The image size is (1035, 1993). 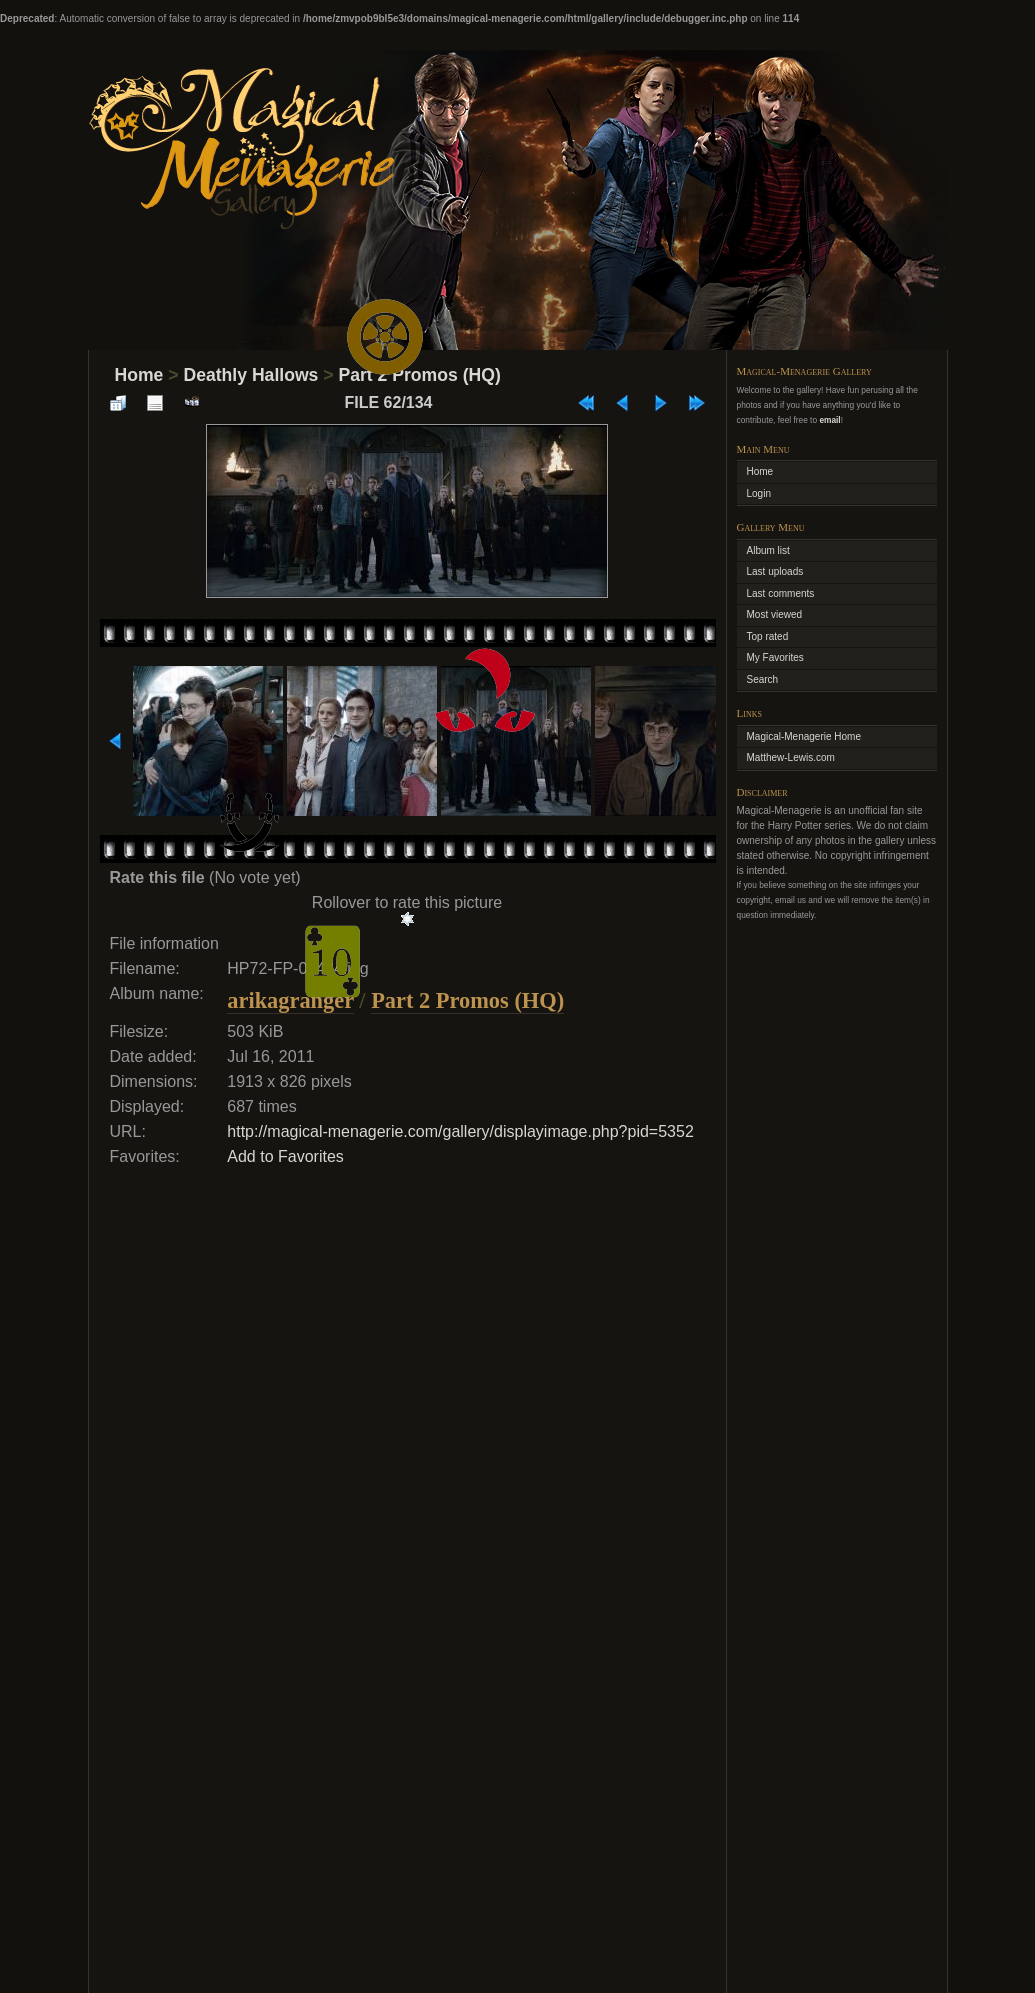 What do you see at coordinates (249, 822) in the screenshot?
I see `activate whirlwind or spinning attack ability` at bounding box center [249, 822].